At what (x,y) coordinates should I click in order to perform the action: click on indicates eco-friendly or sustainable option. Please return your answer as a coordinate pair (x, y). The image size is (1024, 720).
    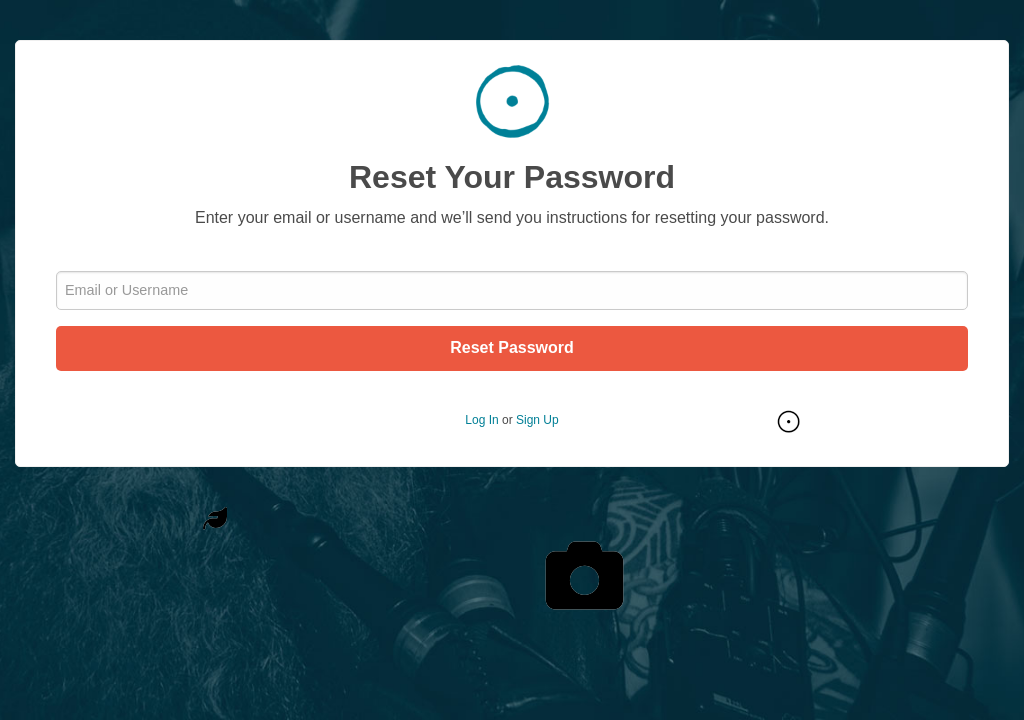
    Looking at the image, I should click on (215, 519).